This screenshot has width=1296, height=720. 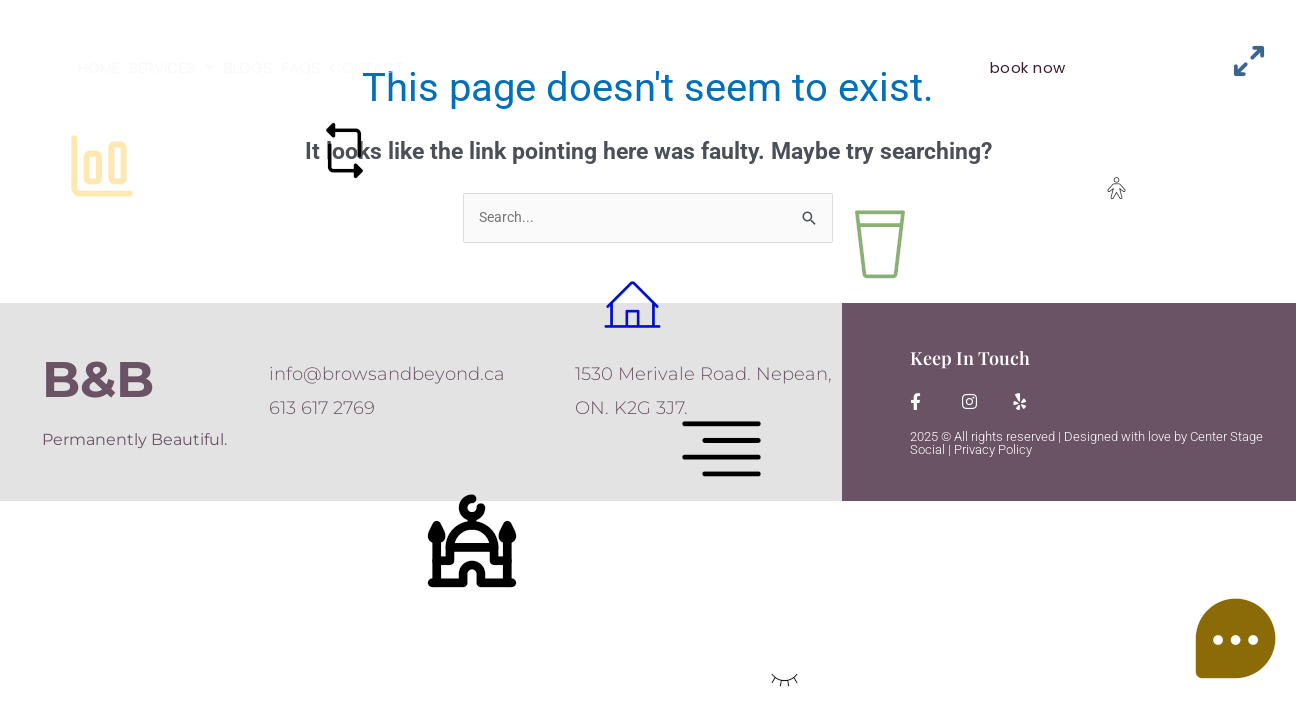 I want to click on view your profile, so click(x=1116, y=188).